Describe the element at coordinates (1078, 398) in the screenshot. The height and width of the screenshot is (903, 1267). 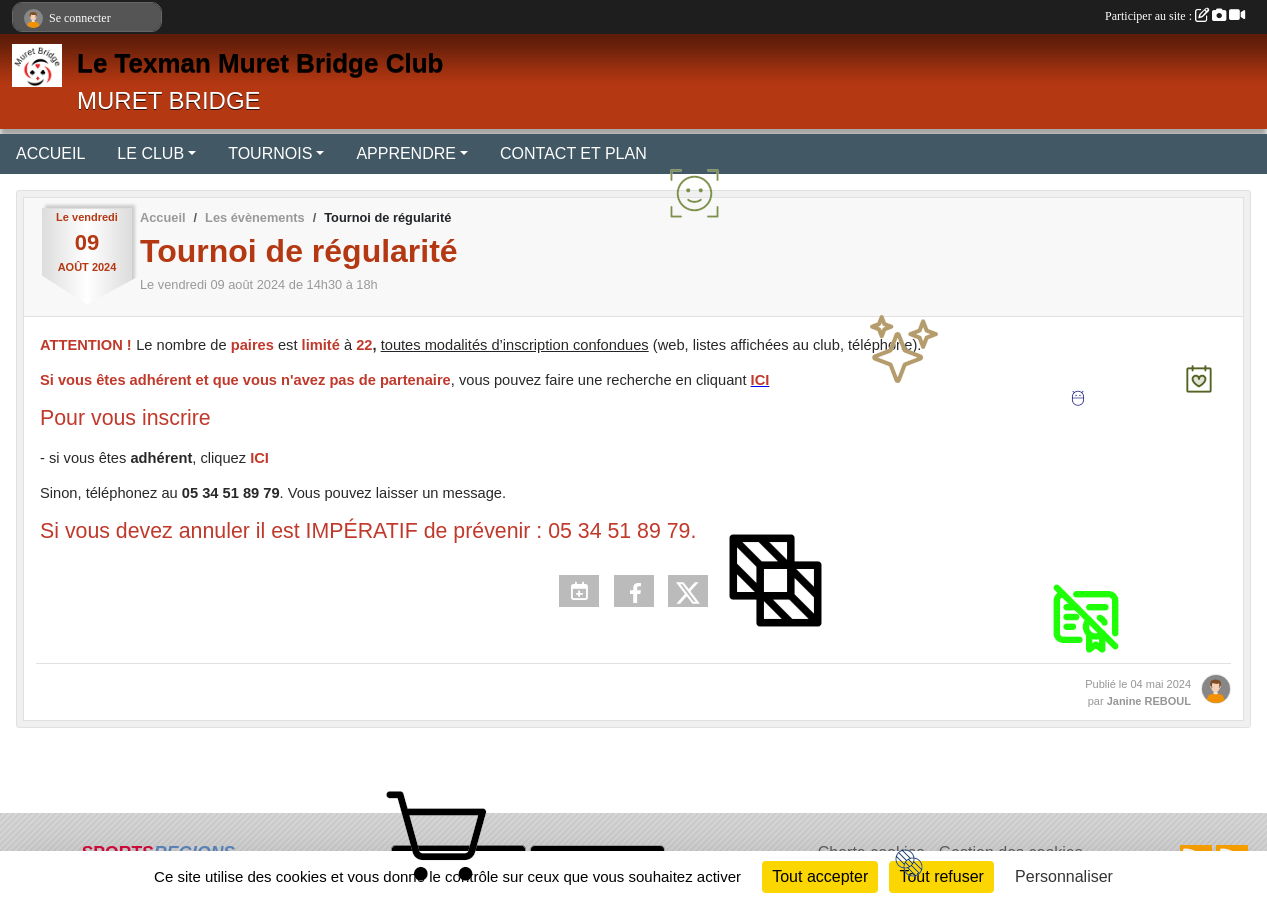
I see `android device or system settings` at that location.